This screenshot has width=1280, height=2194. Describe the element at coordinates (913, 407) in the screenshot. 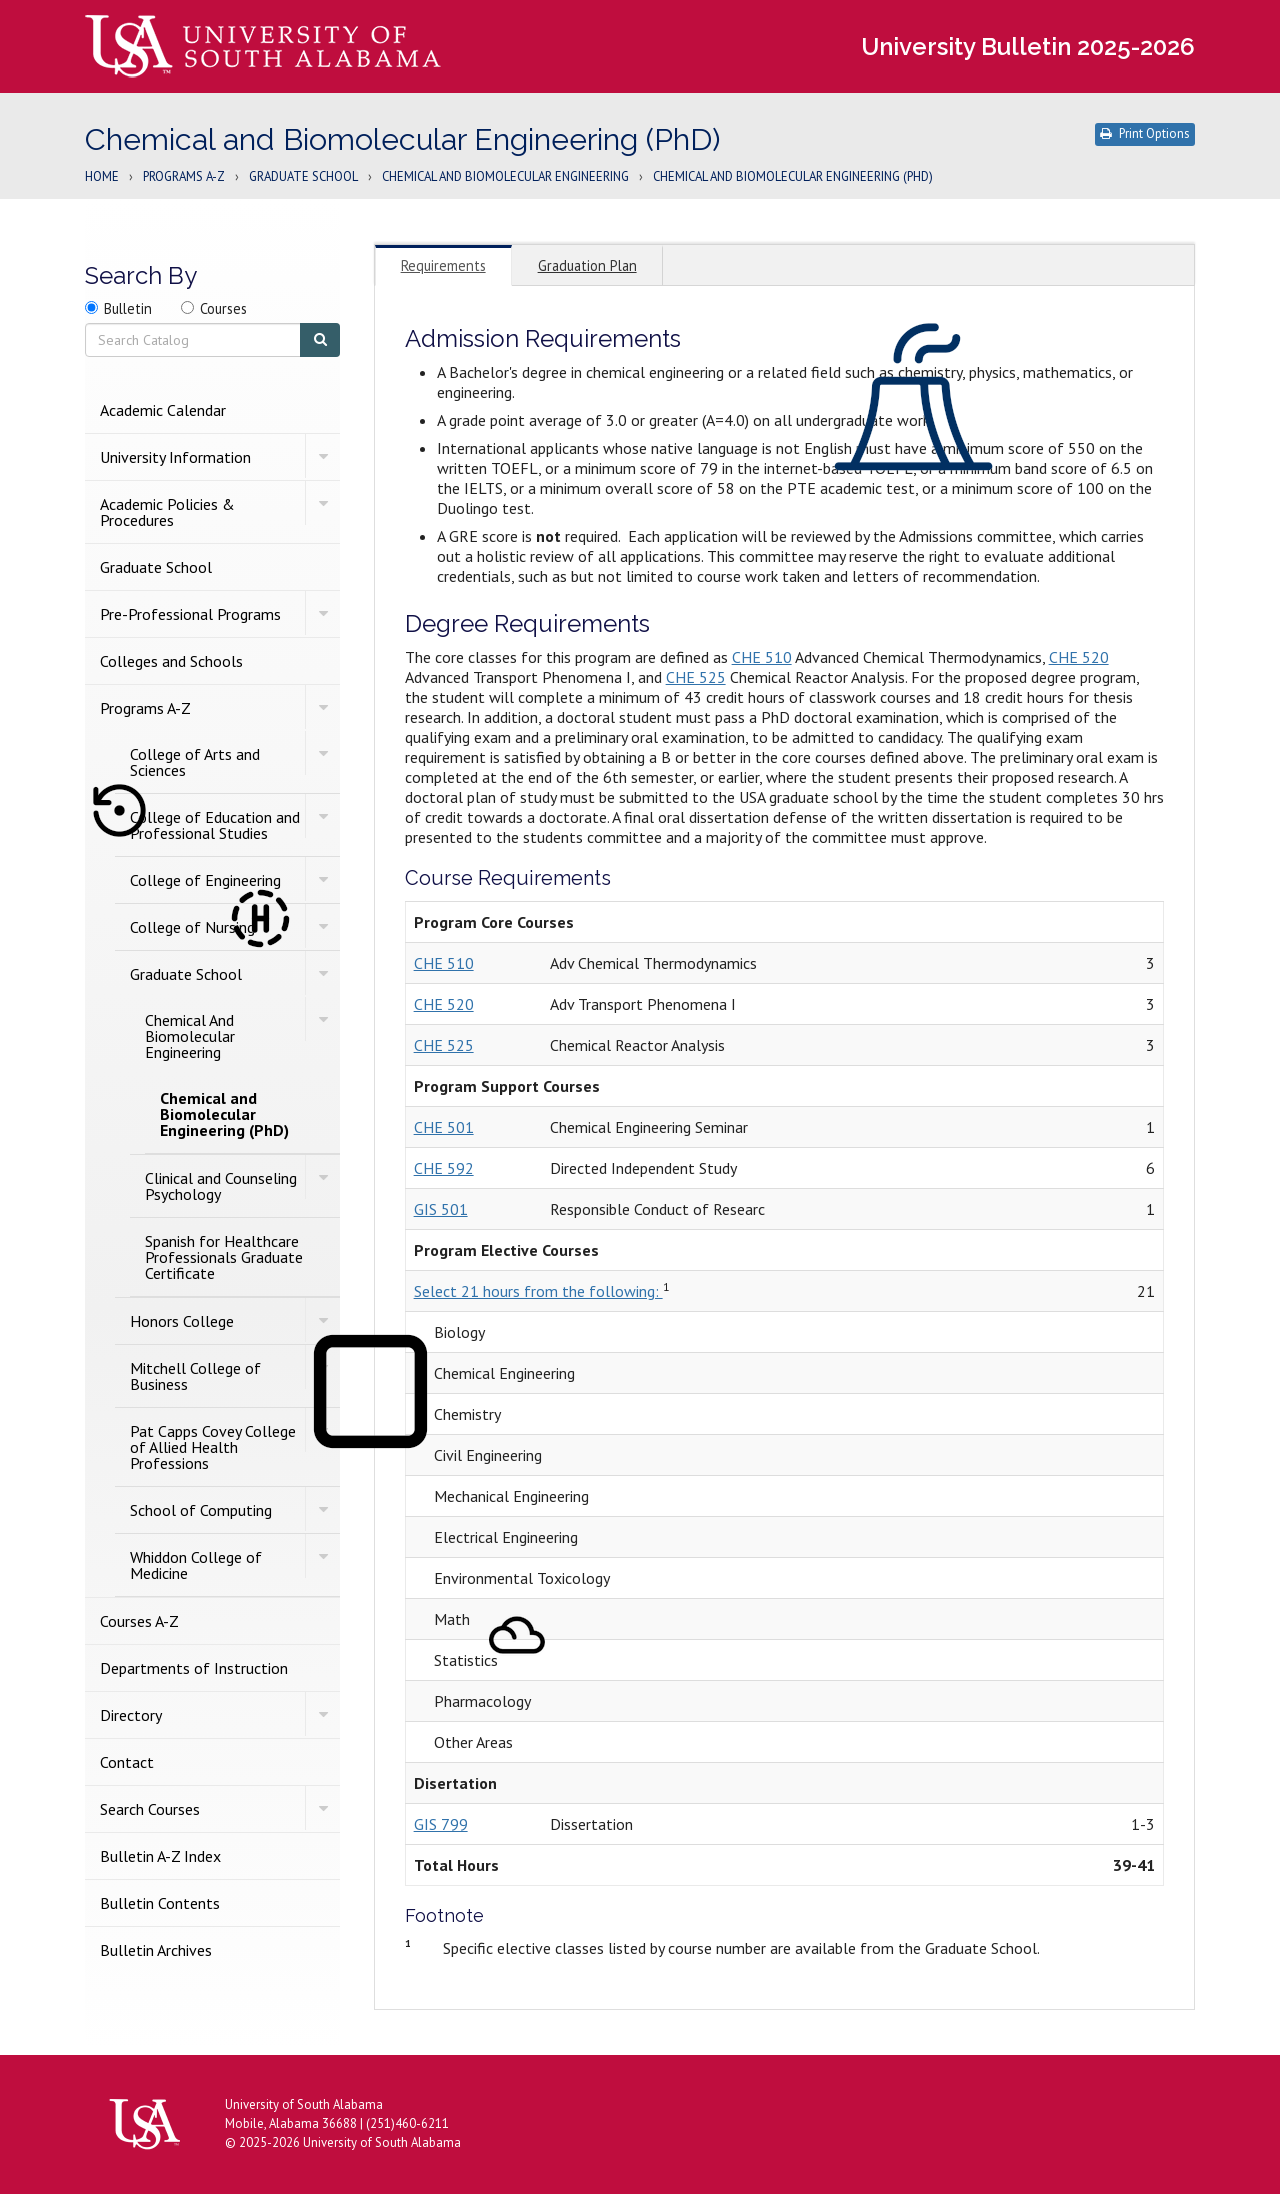

I see `view nuclear power plant information` at that location.